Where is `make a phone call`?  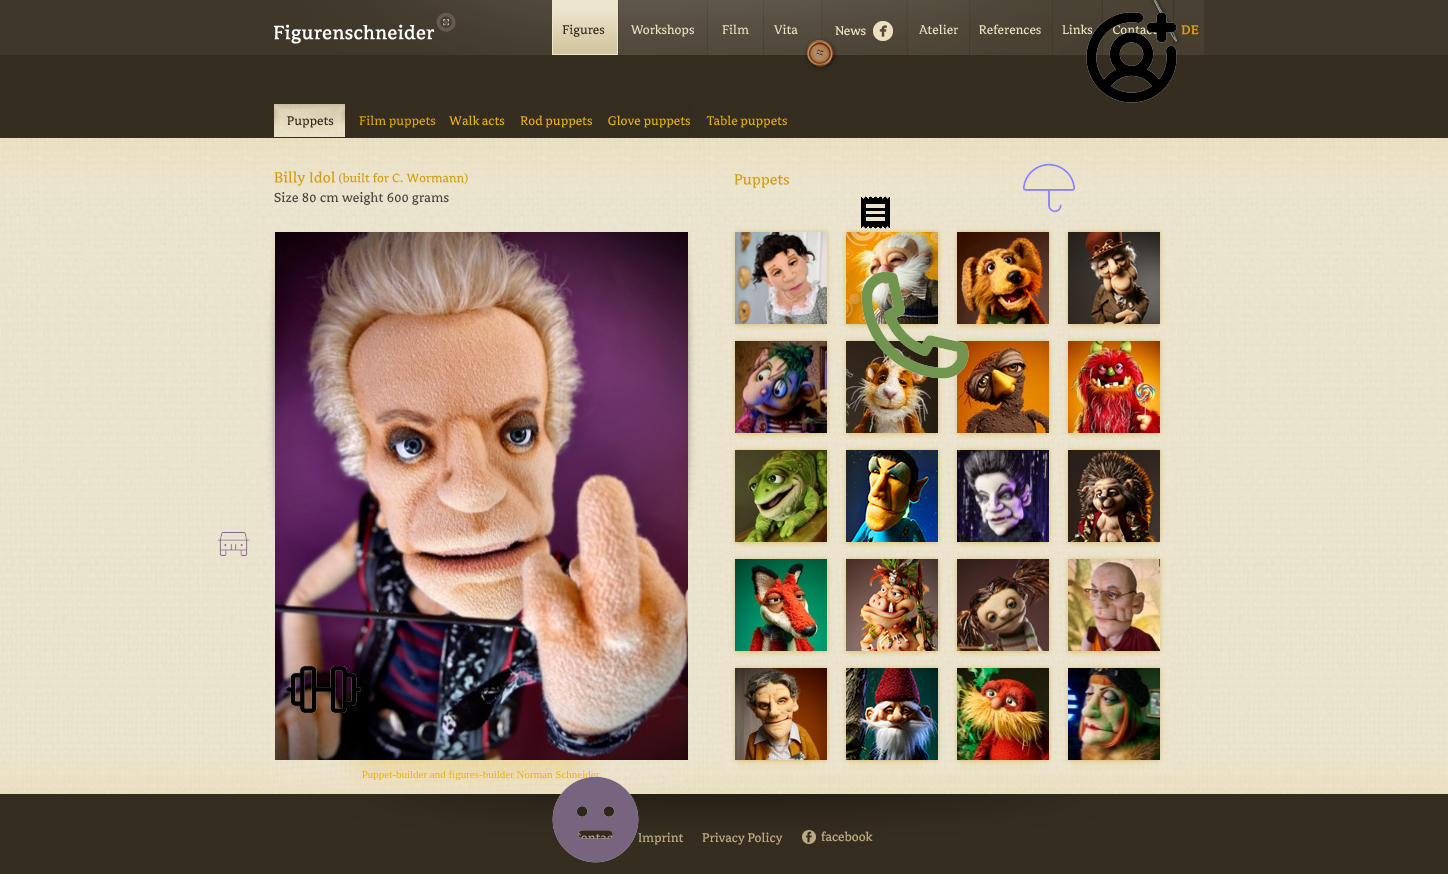
make a phone call is located at coordinates (915, 325).